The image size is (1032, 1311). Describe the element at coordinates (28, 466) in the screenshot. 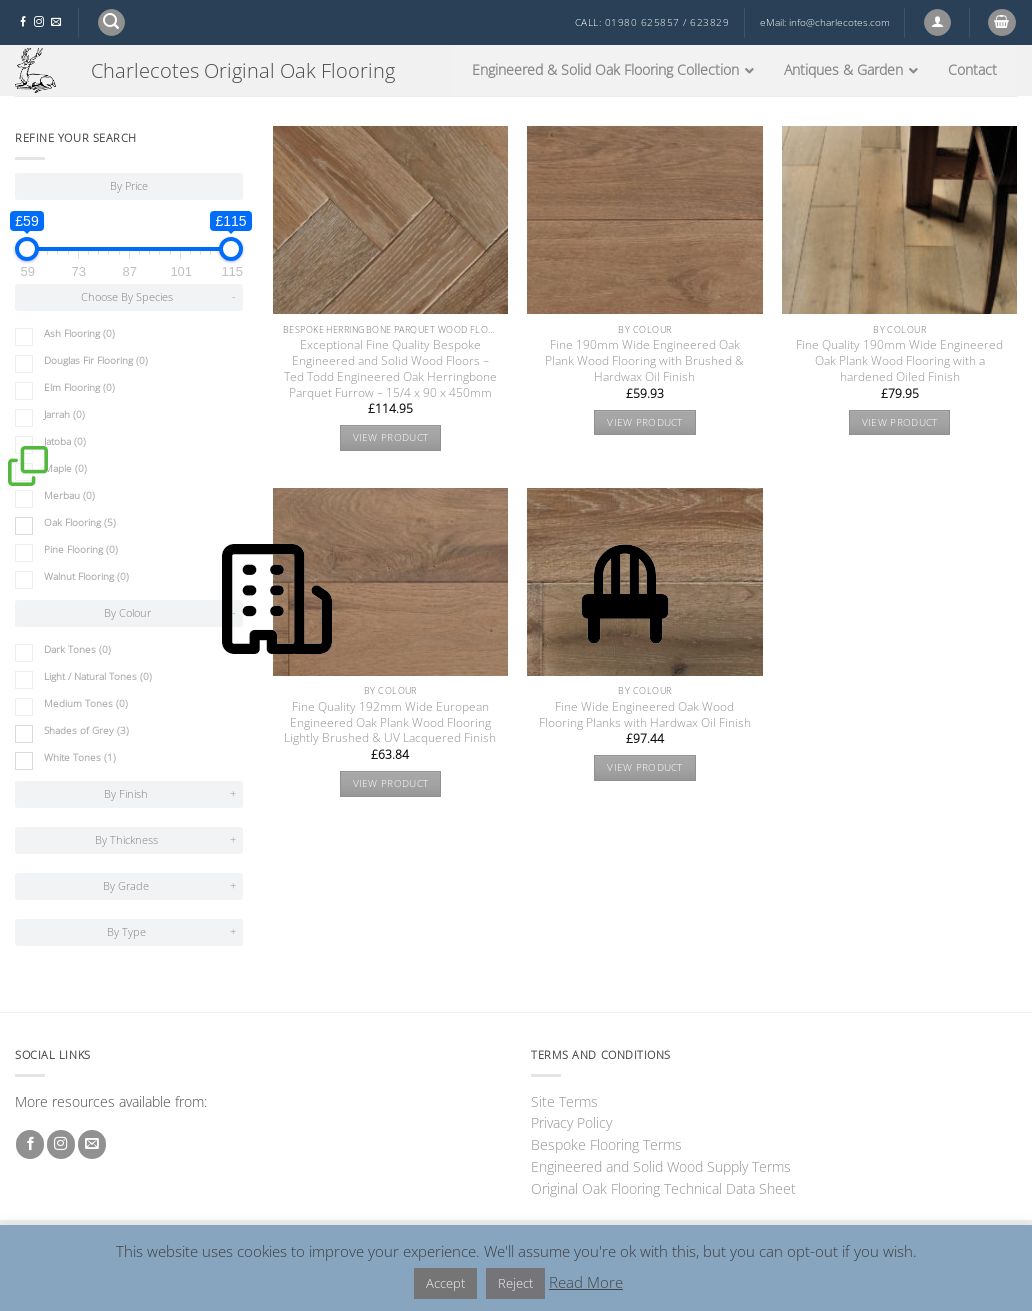

I see `copy to clipboard` at that location.